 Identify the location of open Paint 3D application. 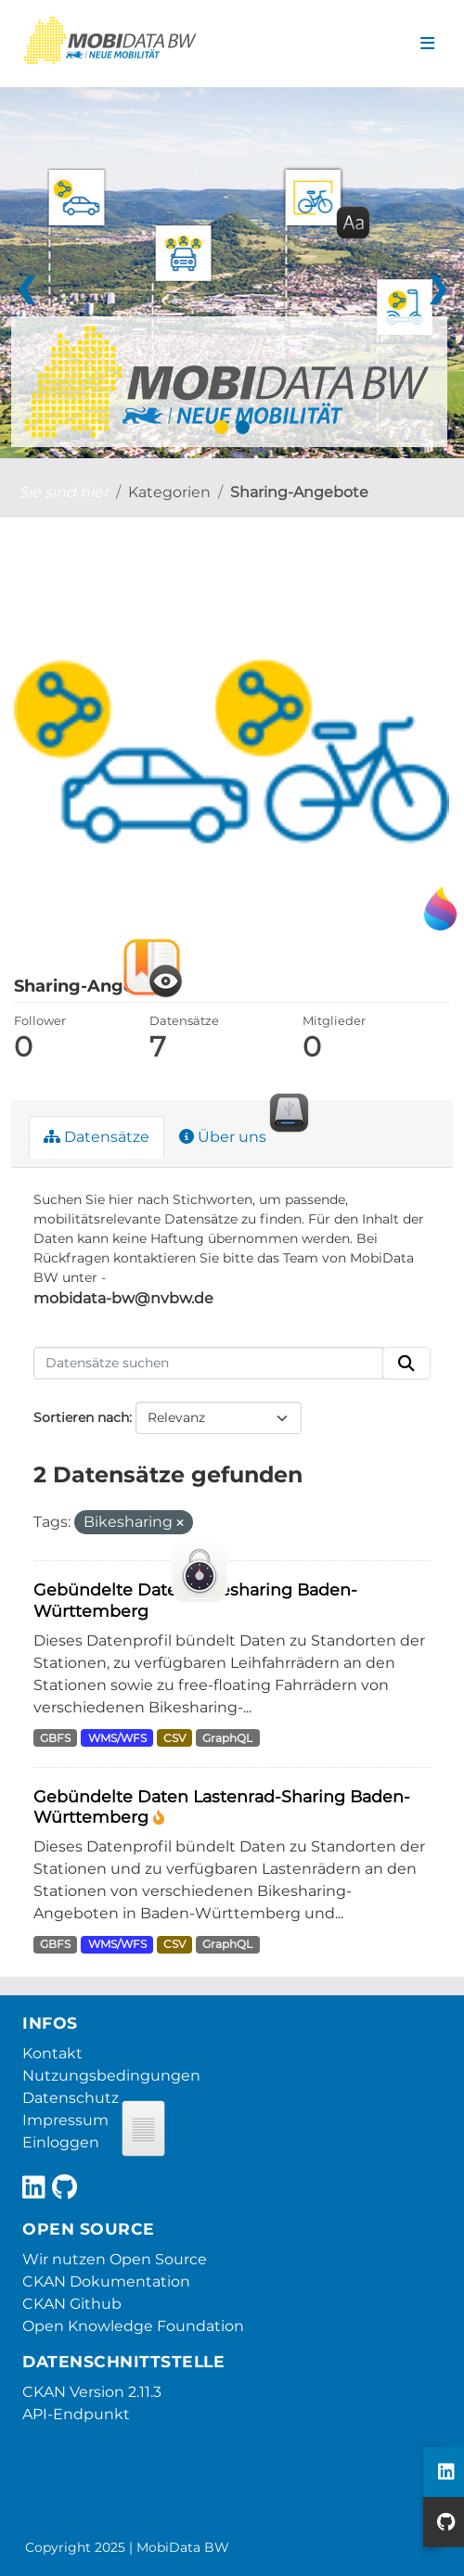
(440, 908).